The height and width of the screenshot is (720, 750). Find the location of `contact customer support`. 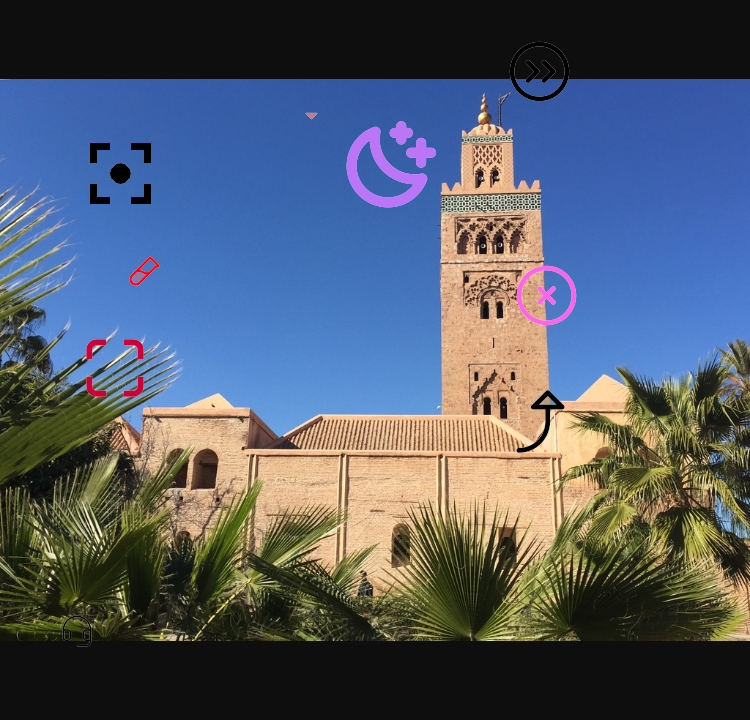

contact customer support is located at coordinates (77, 630).